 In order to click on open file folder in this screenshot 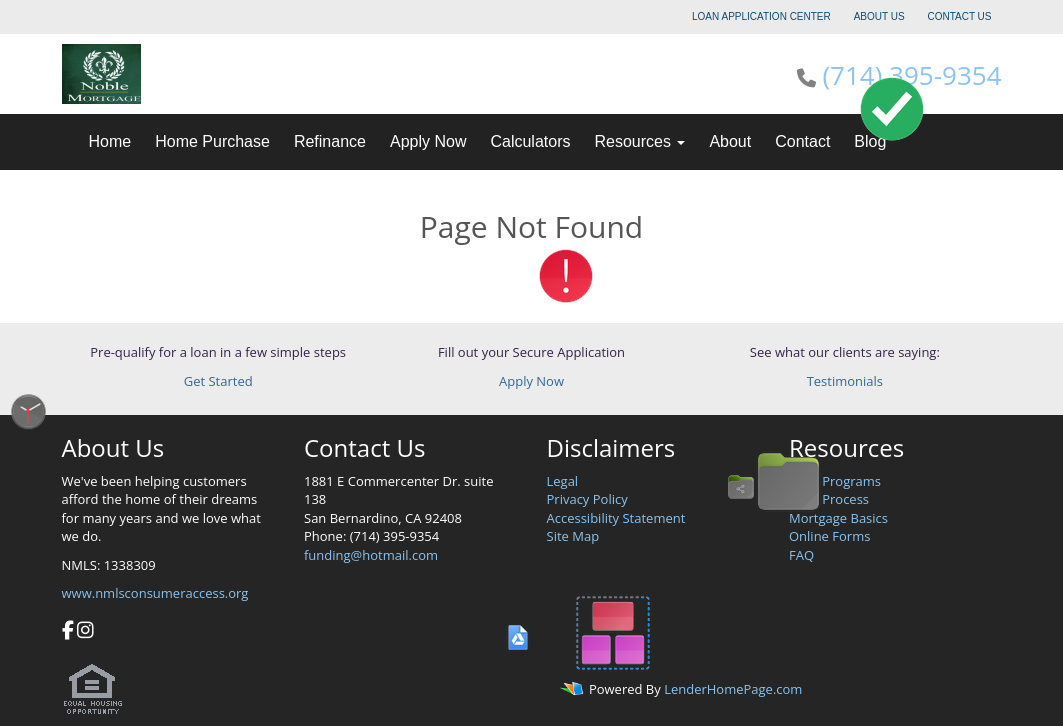, I will do `click(788, 481)`.